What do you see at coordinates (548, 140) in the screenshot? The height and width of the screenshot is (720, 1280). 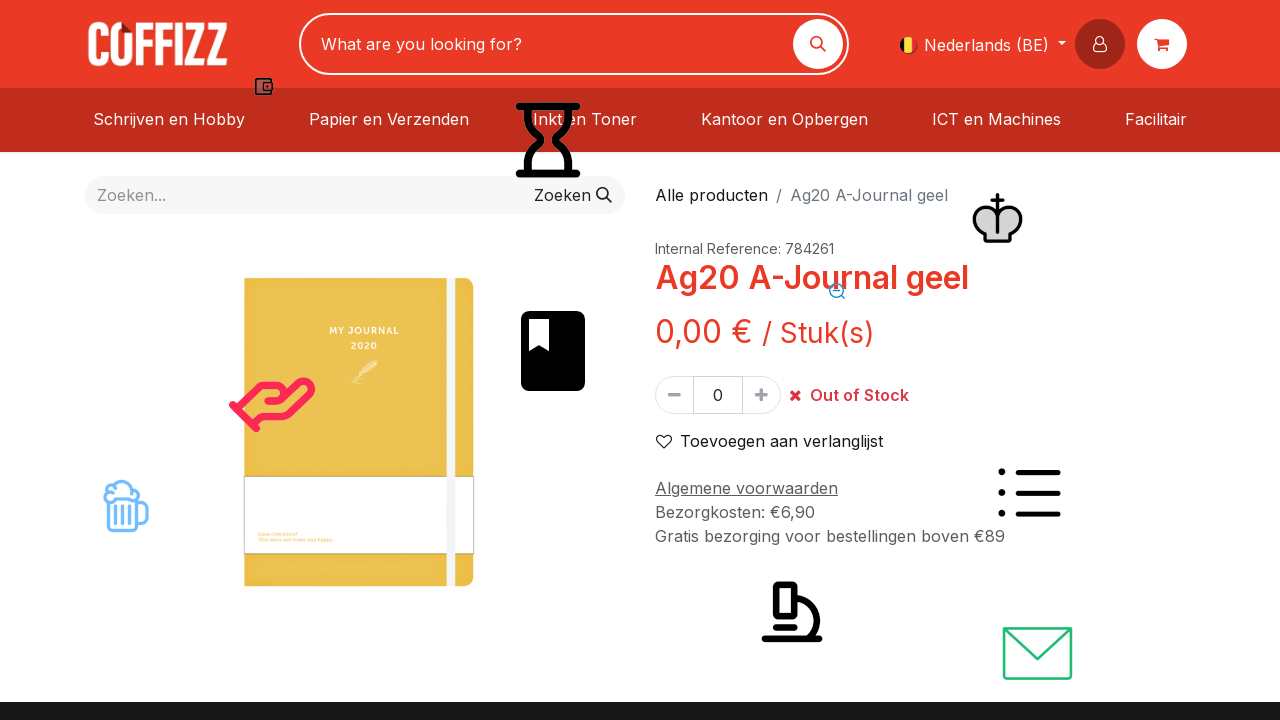 I see `indicates a process is in progress or loading` at bounding box center [548, 140].